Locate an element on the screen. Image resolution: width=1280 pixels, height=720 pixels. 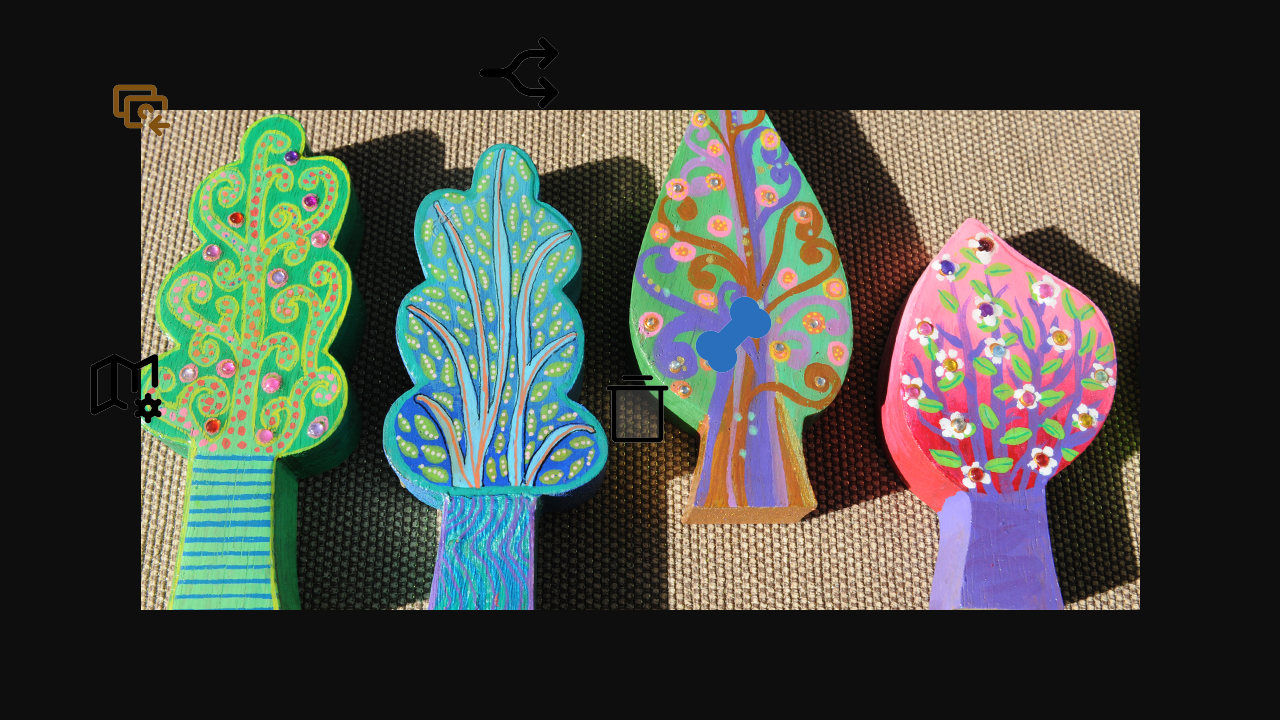
access map settings is located at coordinates (124, 384).